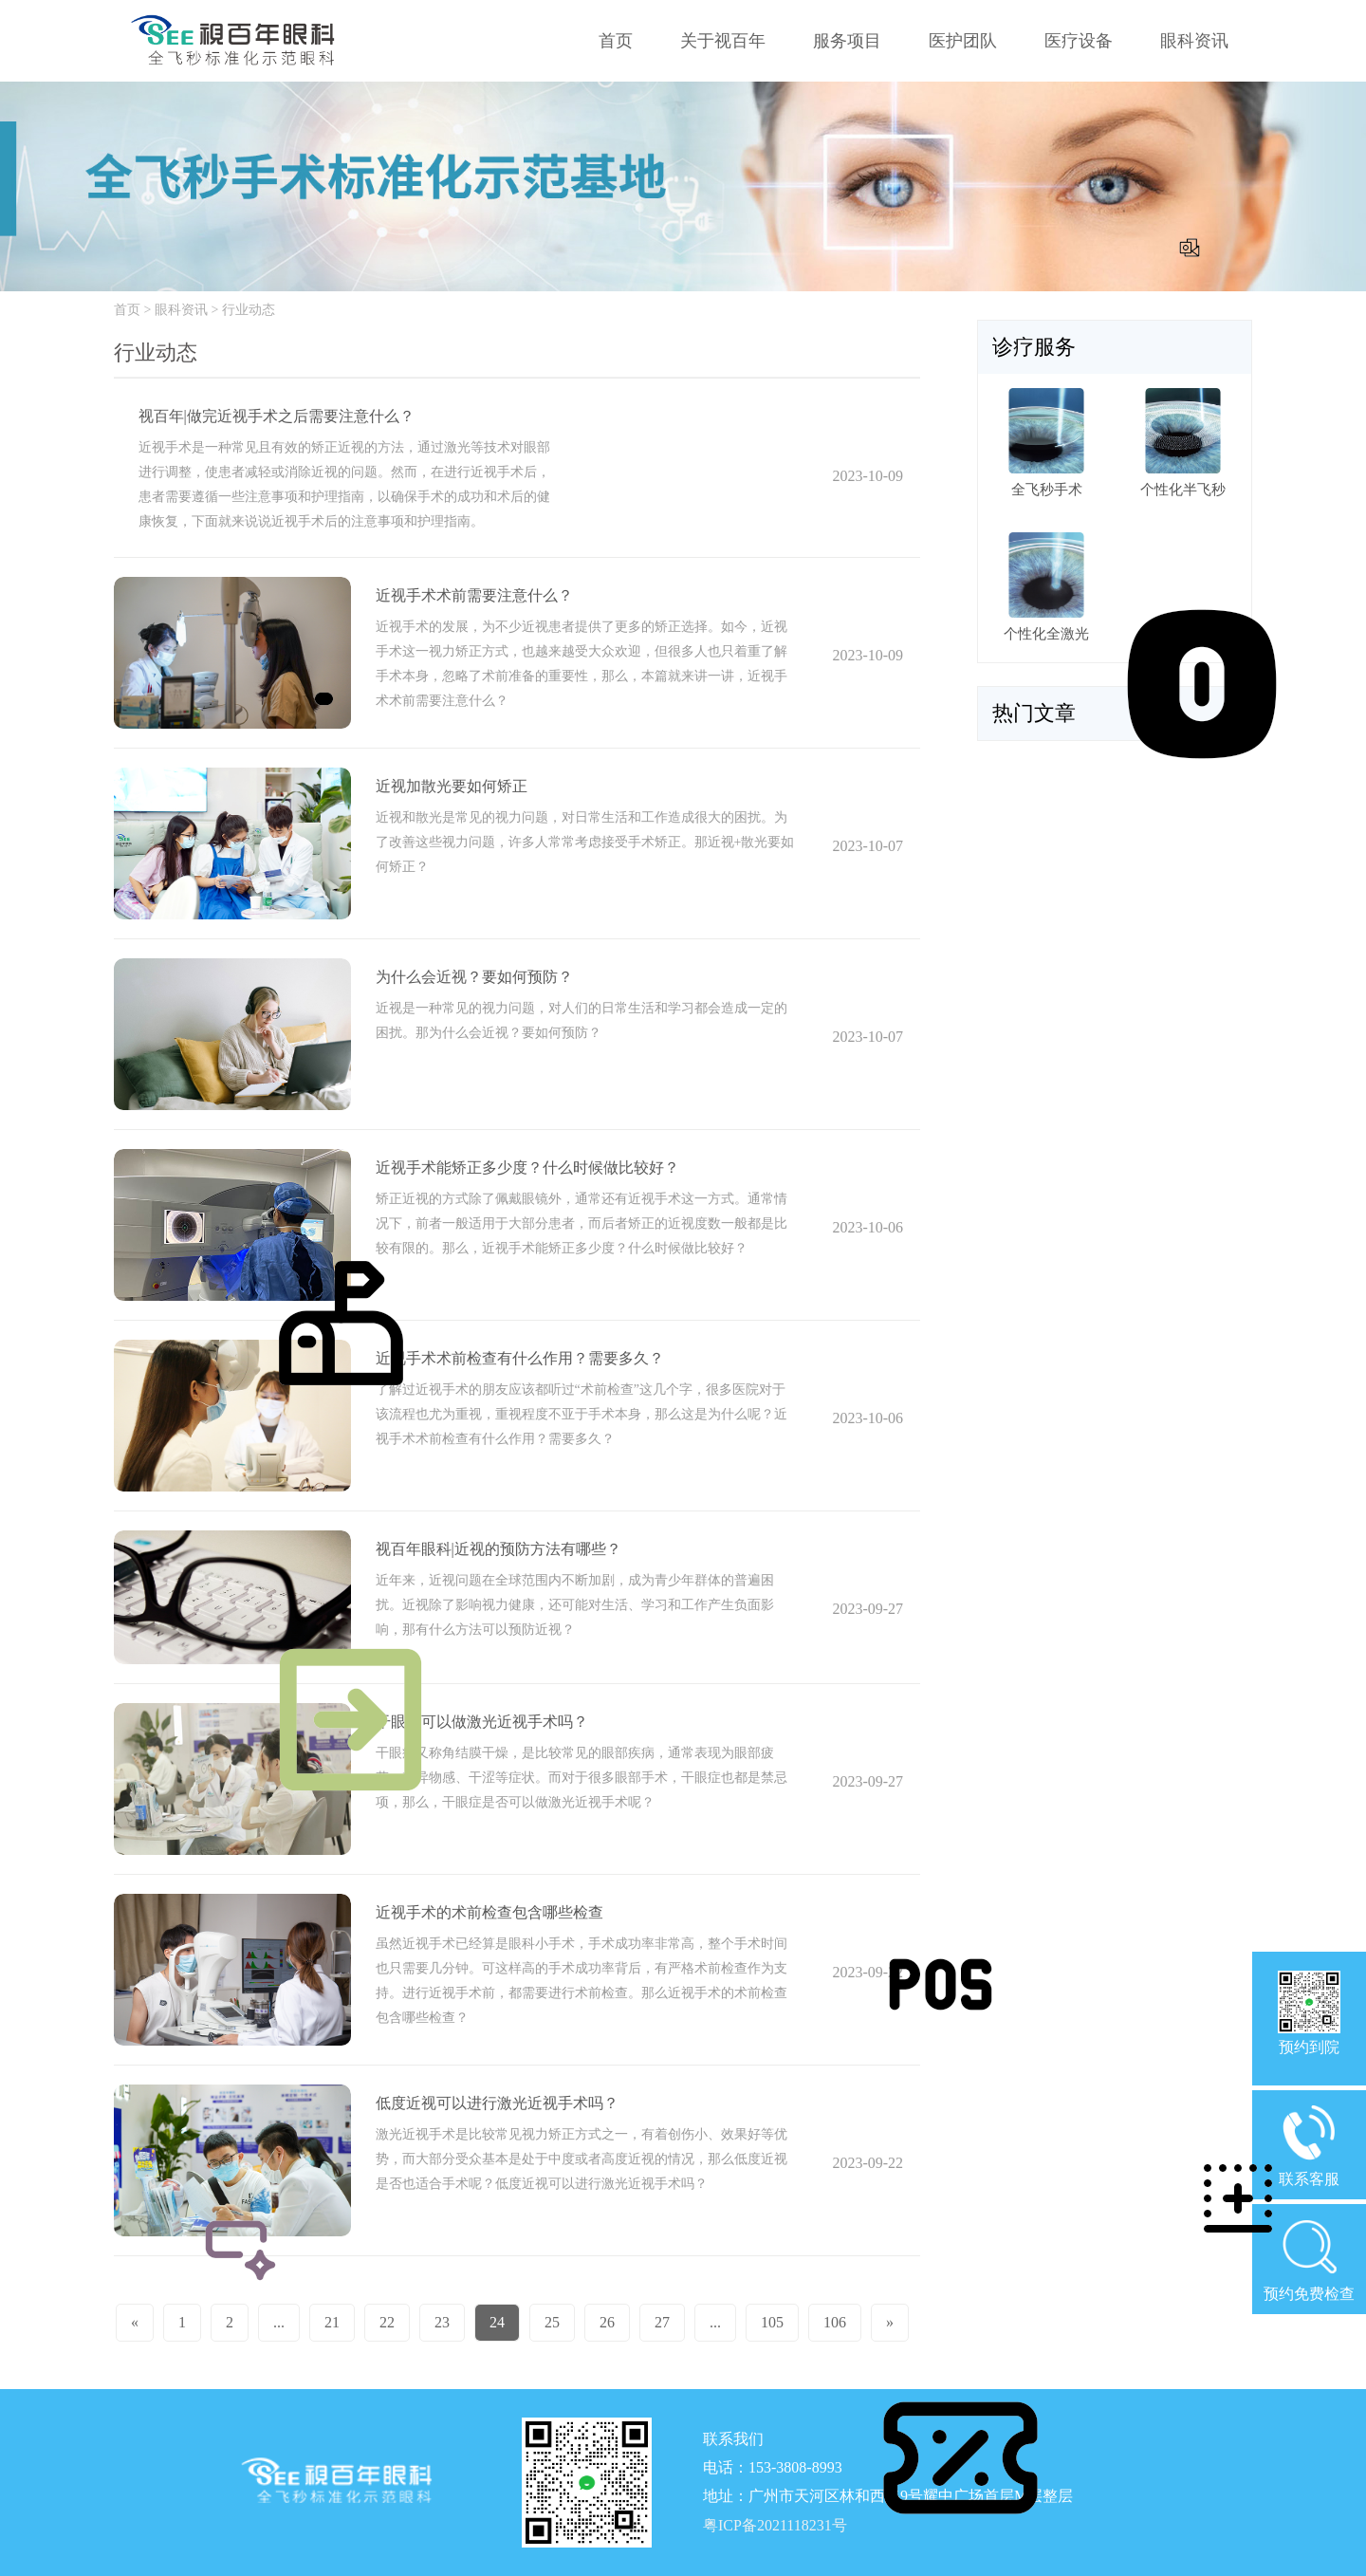 Image resolution: width=1366 pixels, height=2576 pixels. What do you see at coordinates (1238, 2198) in the screenshot?
I see `add a bottom border to selected cells or elements` at bounding box center [1238, 2198].